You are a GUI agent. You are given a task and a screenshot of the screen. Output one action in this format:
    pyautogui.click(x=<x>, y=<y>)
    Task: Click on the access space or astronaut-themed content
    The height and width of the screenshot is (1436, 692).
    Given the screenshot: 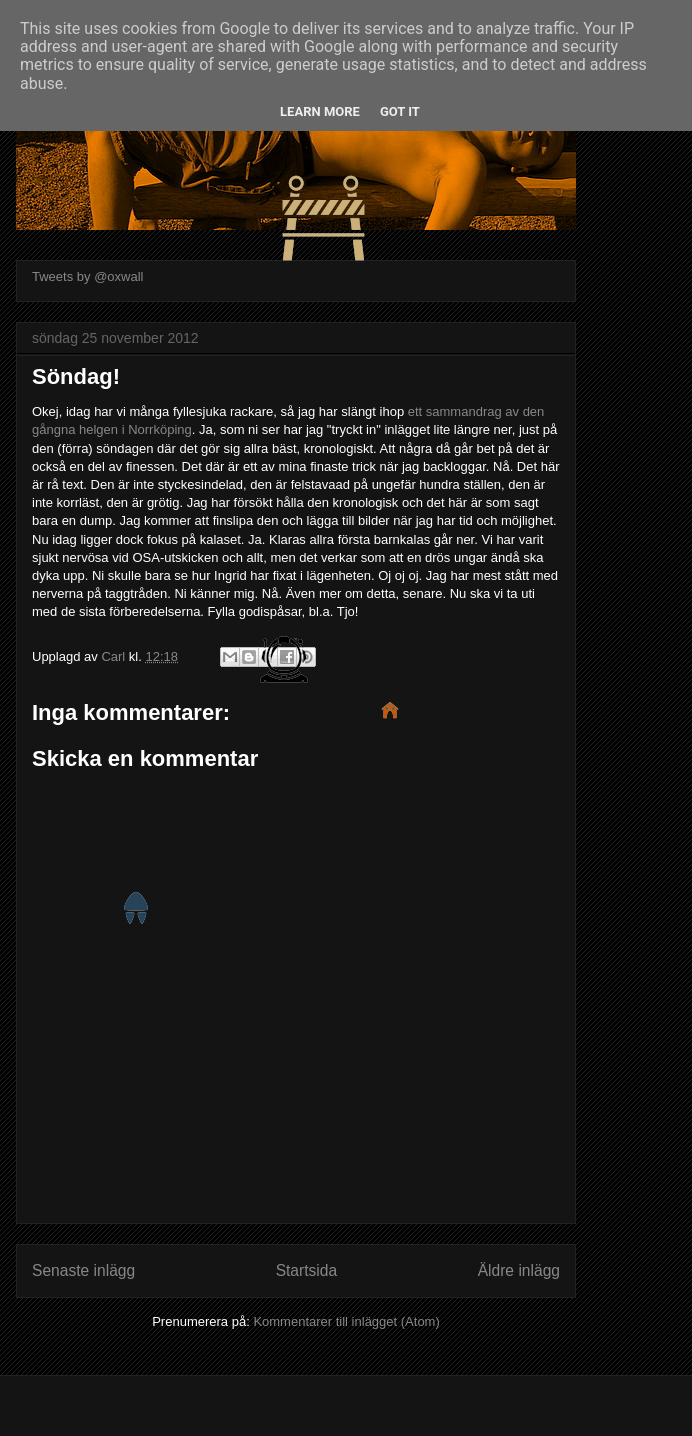 What is the action you would take?
    pyautogui.click(x=284, y=659)
    